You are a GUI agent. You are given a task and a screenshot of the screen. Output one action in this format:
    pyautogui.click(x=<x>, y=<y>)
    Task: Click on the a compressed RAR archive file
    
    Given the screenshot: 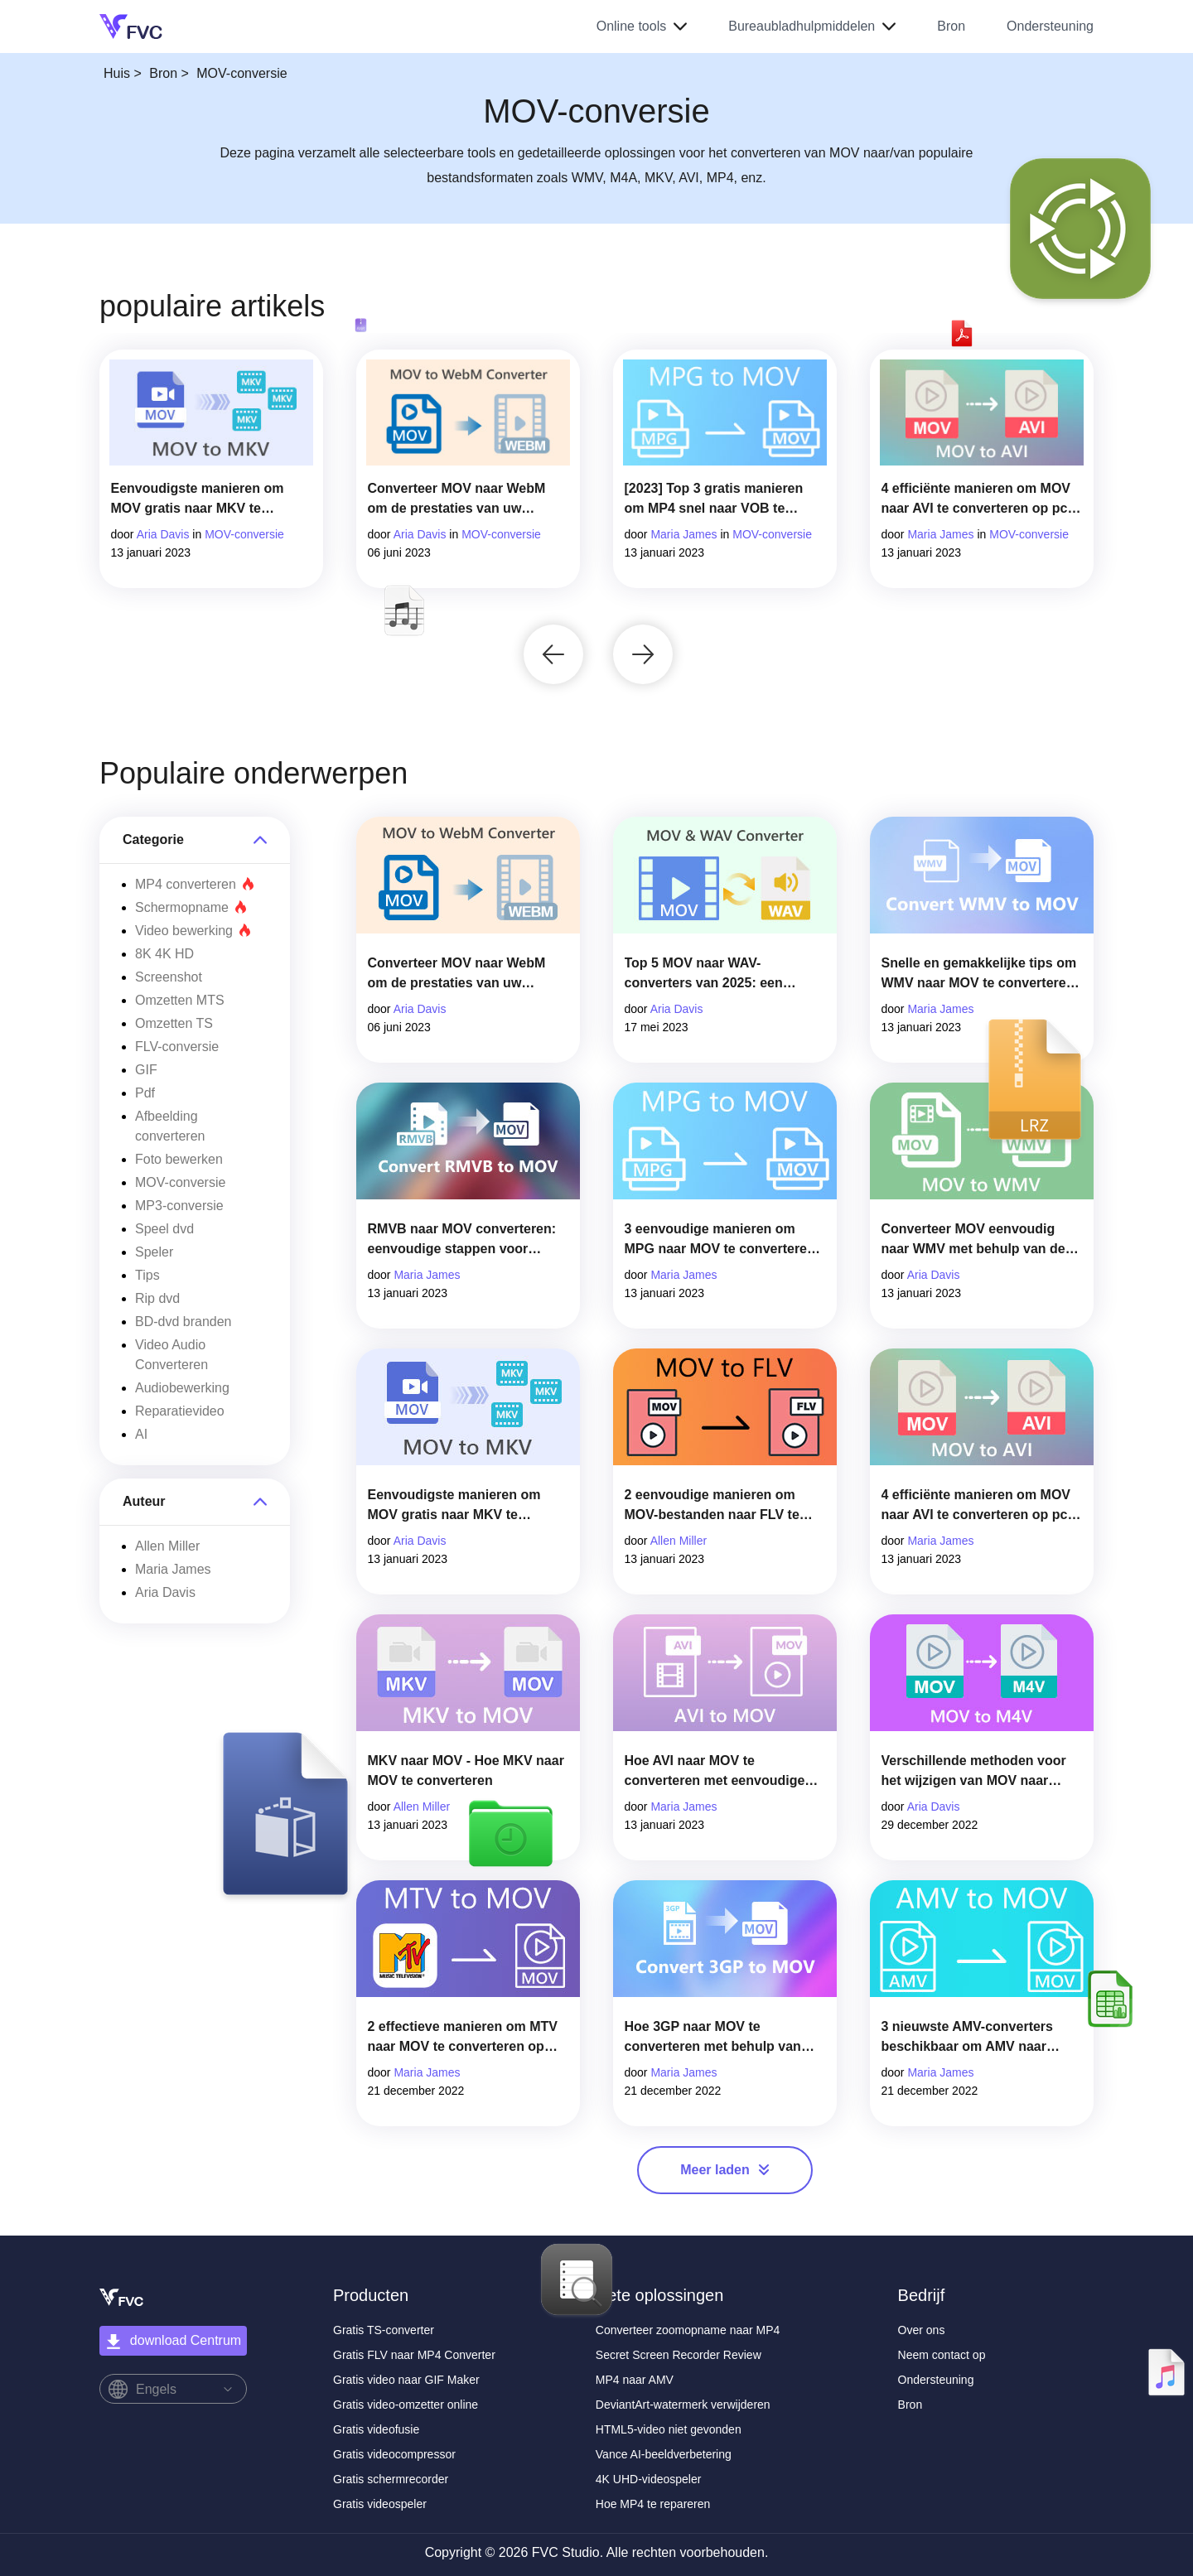 What is the action you would take?
    pyautogui.click(x=360, y=325)
    